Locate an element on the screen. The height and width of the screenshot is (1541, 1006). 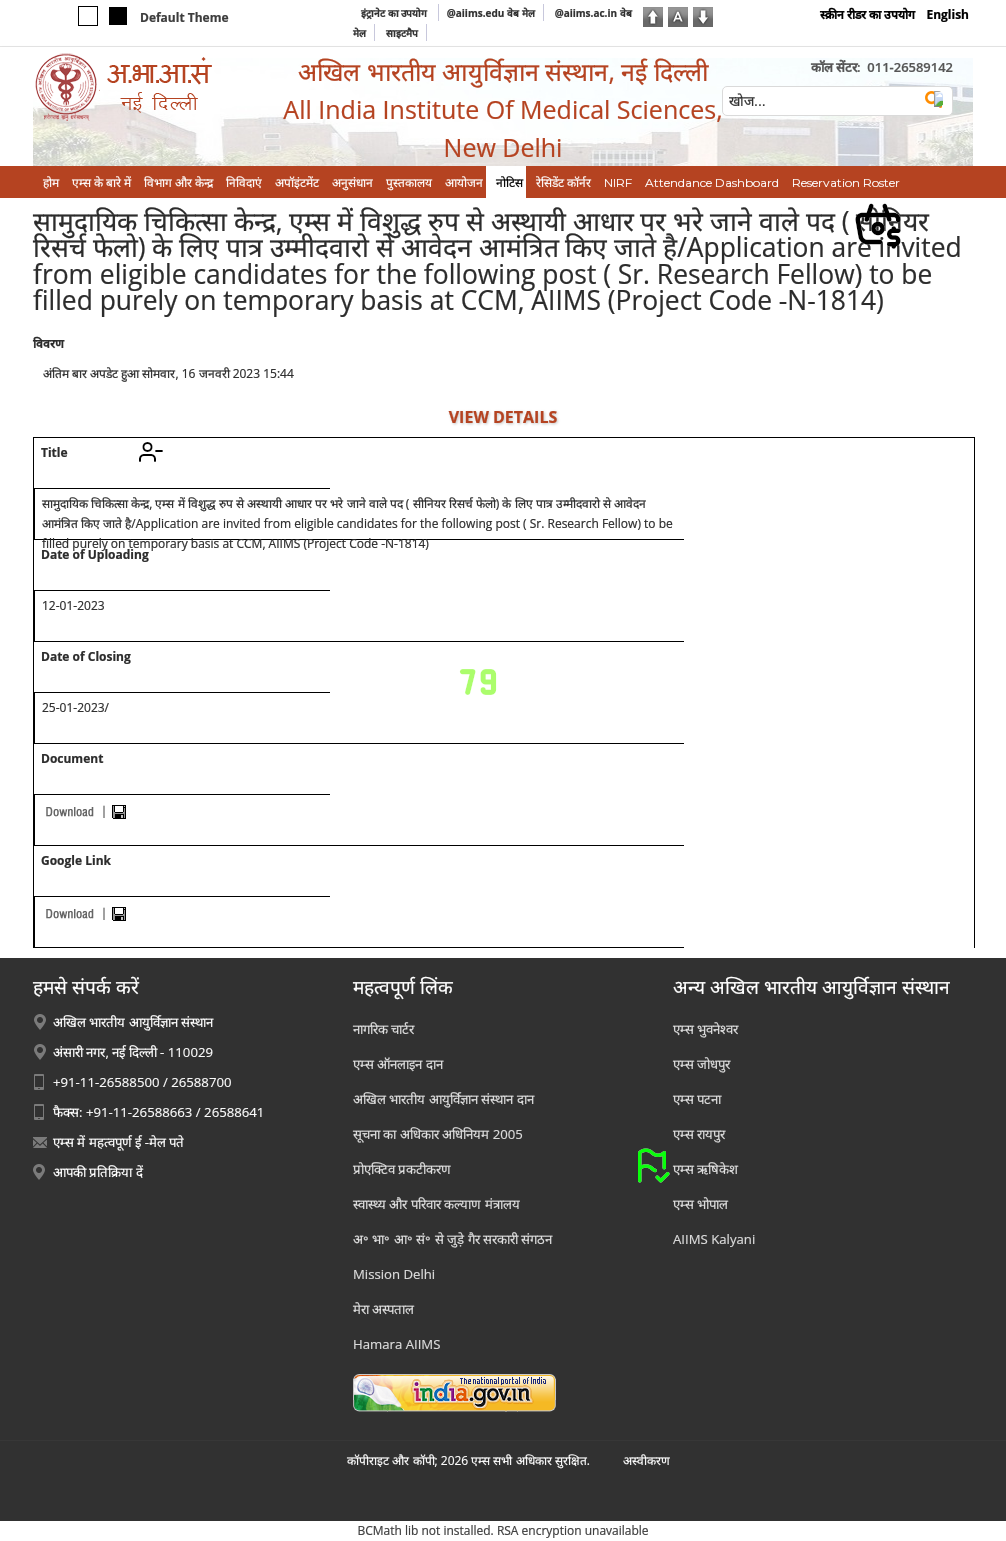
view shopping basket total is located at coordinates (878, 224).